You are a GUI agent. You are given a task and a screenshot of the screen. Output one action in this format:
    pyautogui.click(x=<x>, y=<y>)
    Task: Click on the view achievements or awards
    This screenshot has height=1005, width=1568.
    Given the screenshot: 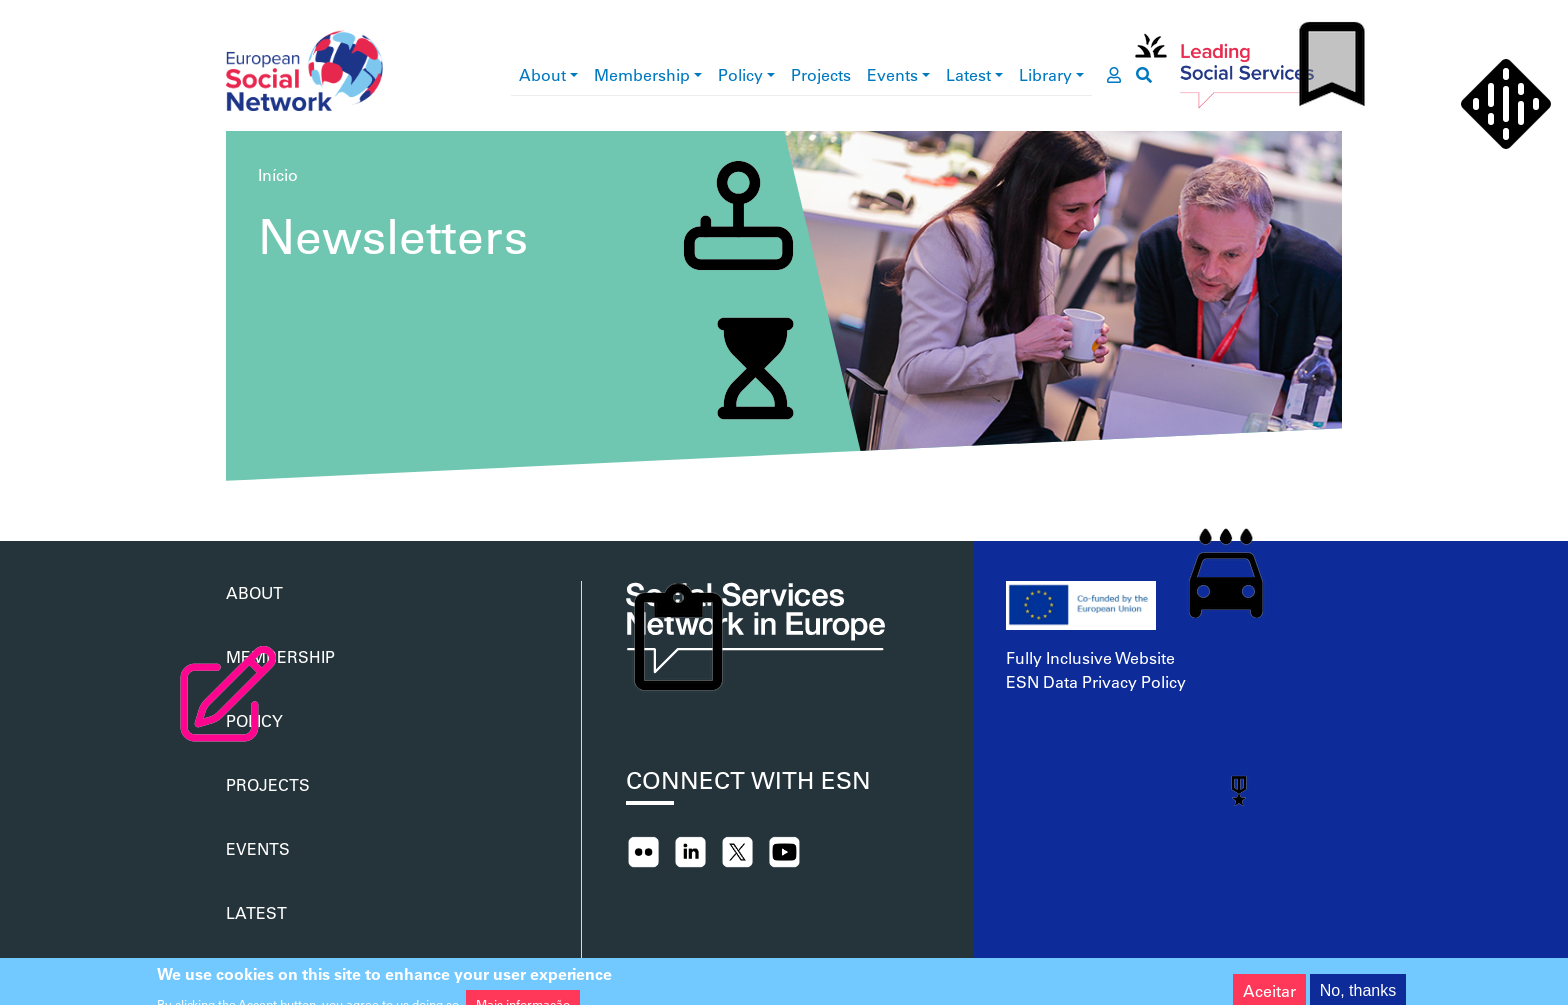 What is the action you would take?
    pyautogui.click(x=1239, y=791)
    